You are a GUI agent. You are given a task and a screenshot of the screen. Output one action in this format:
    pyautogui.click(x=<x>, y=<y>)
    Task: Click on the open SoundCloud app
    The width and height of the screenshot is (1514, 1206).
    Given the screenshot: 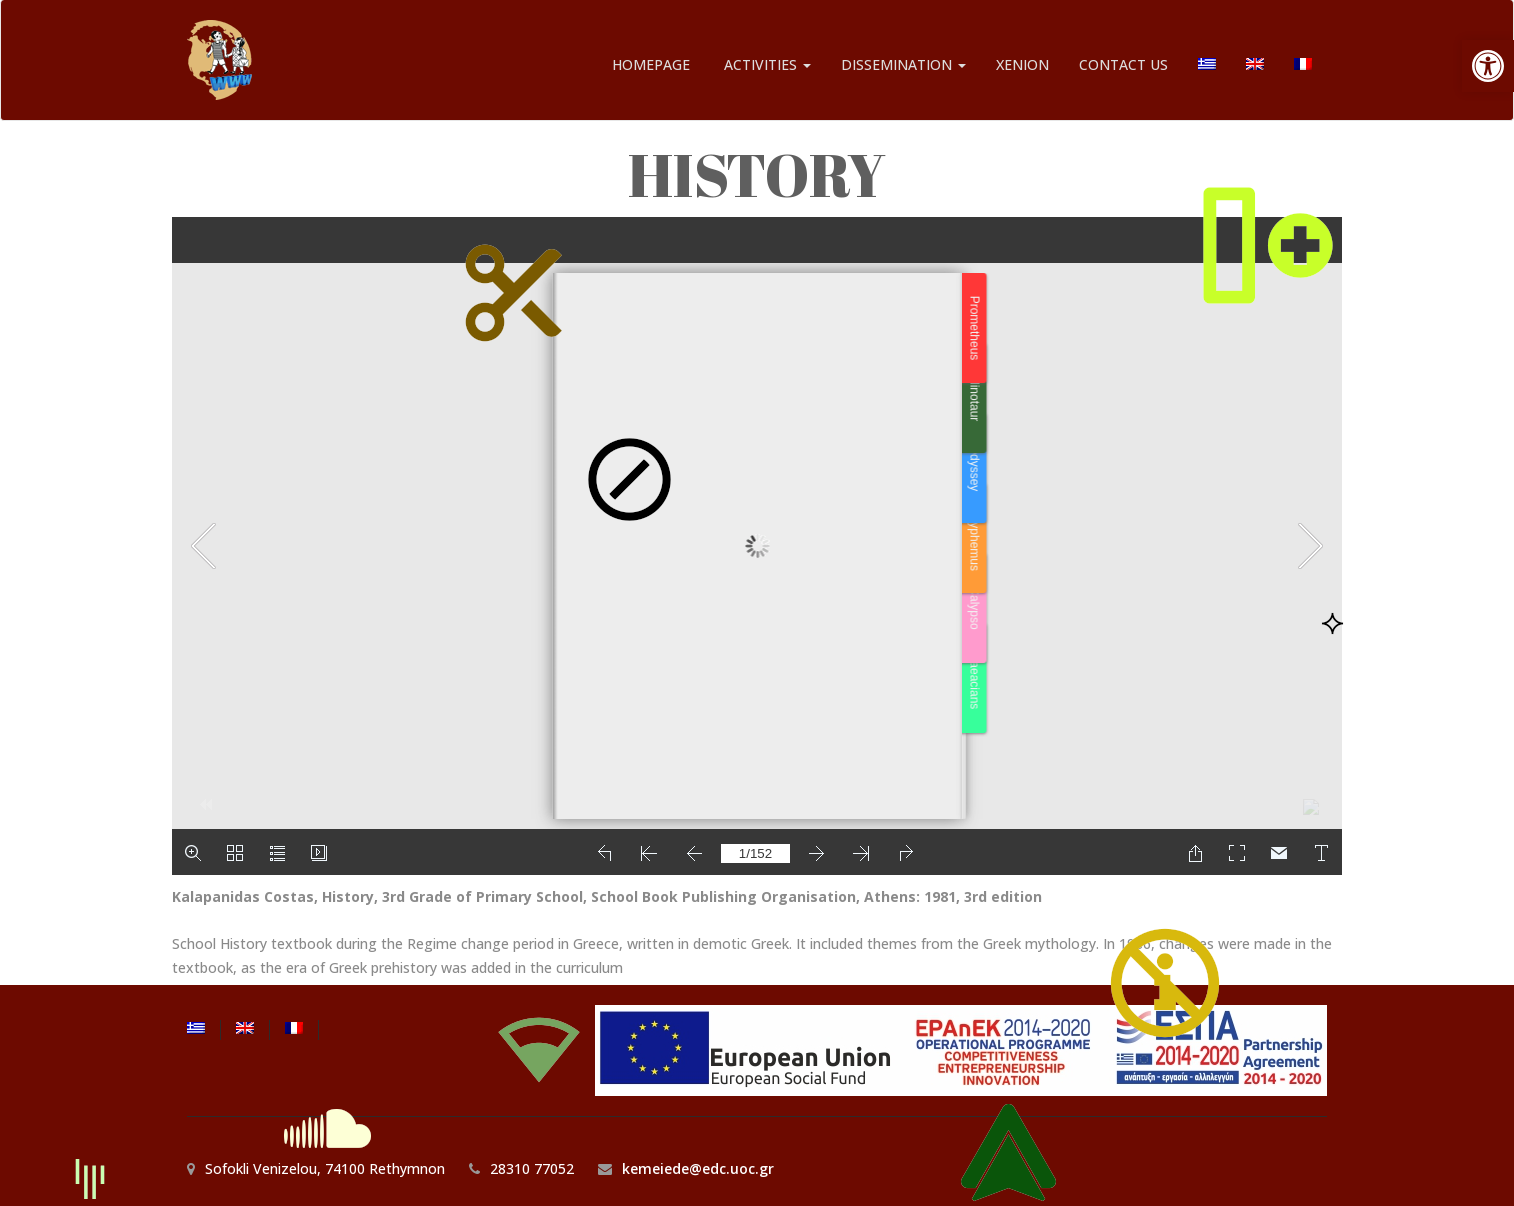 What is the action you would take?
    pyautogui.click(x=327, y=1128)
    